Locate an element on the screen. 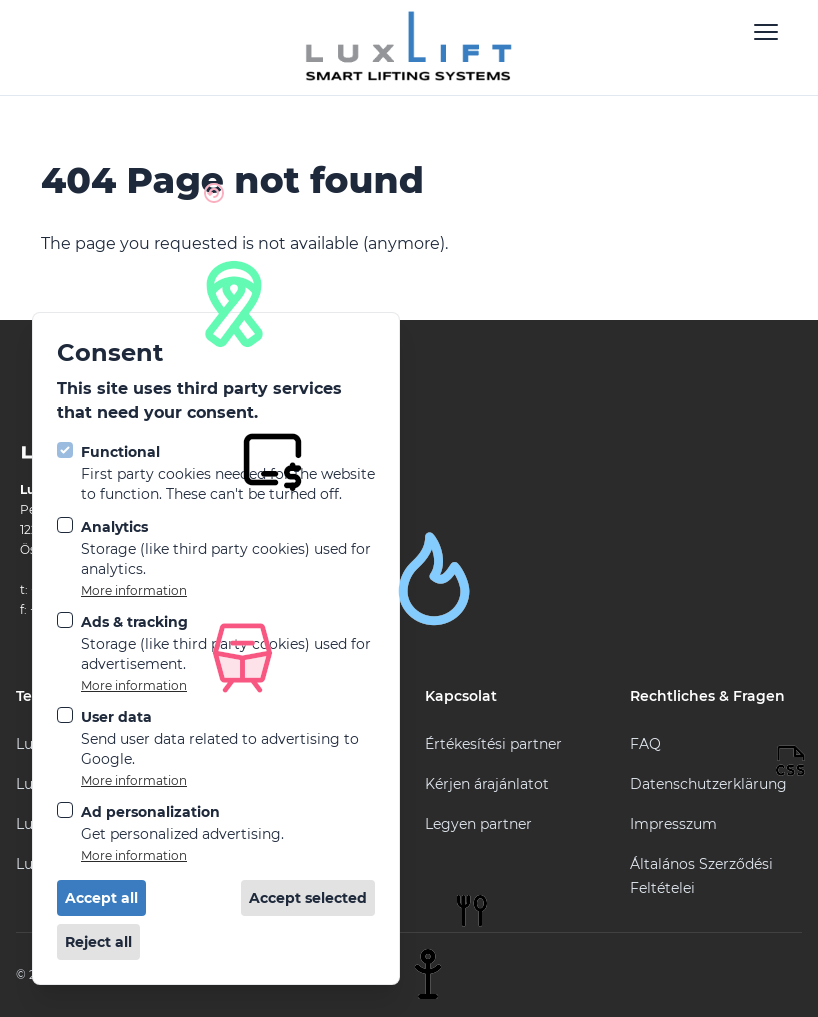  access food or dining options is located at coordinates (472, 910).